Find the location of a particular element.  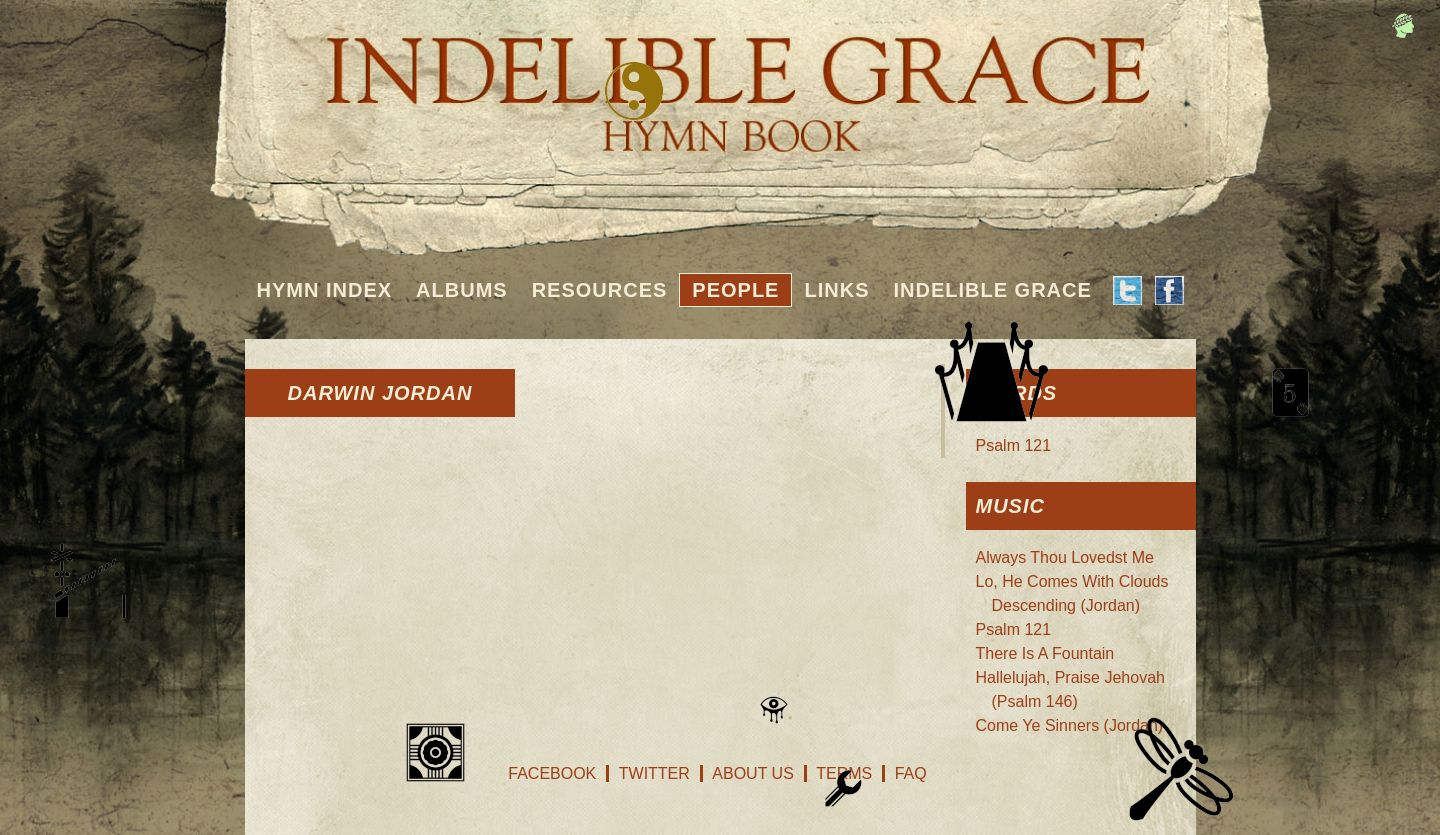

five of spades playing card is located at coordinates (1290, 392).